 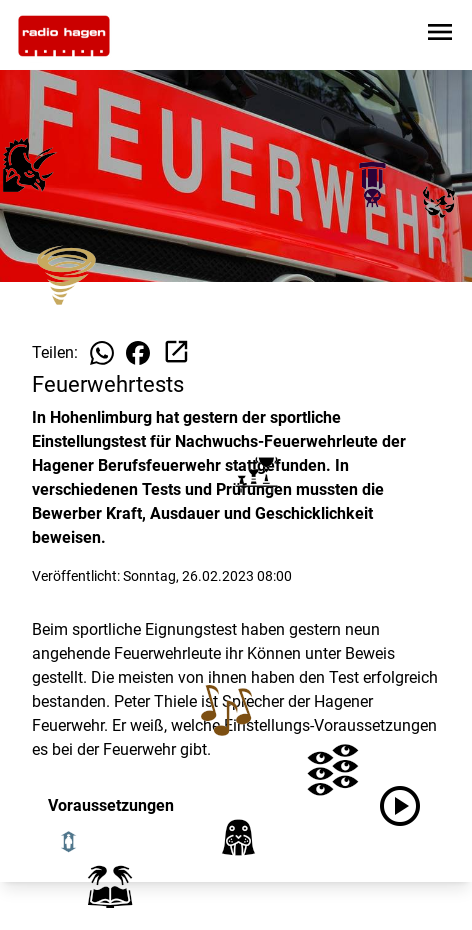 I want to click on walrus character or avatar icon, so click(x=238, y=837).